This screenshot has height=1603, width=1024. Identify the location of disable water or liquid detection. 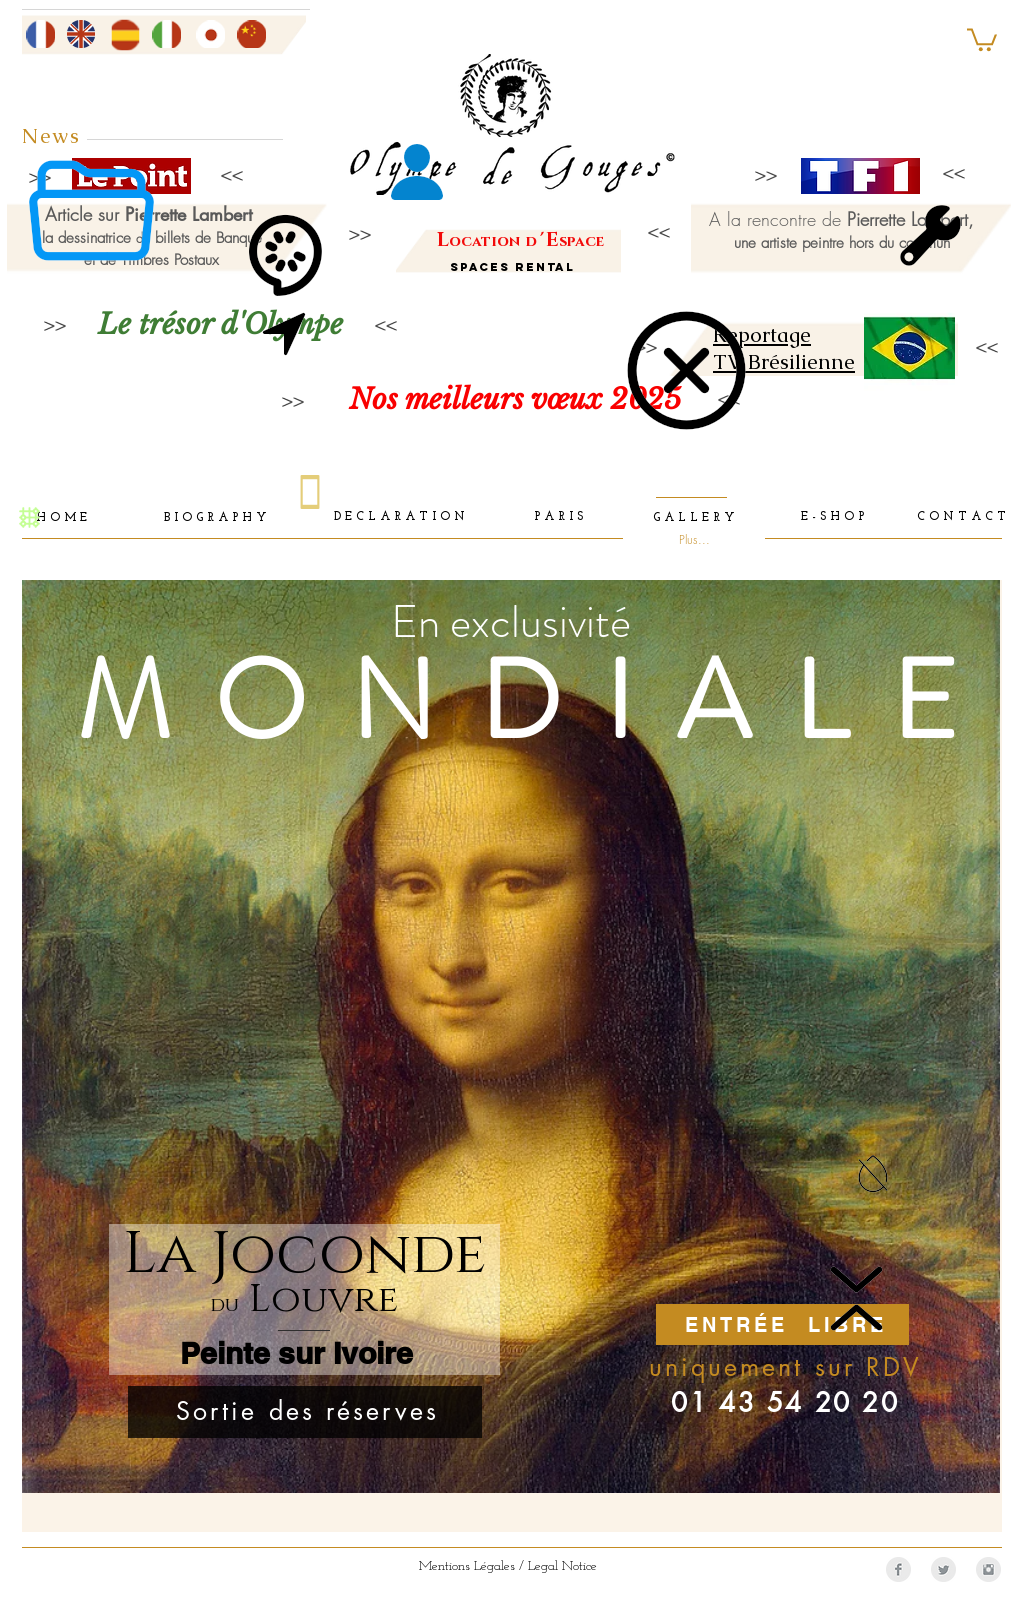
(873, 1175).